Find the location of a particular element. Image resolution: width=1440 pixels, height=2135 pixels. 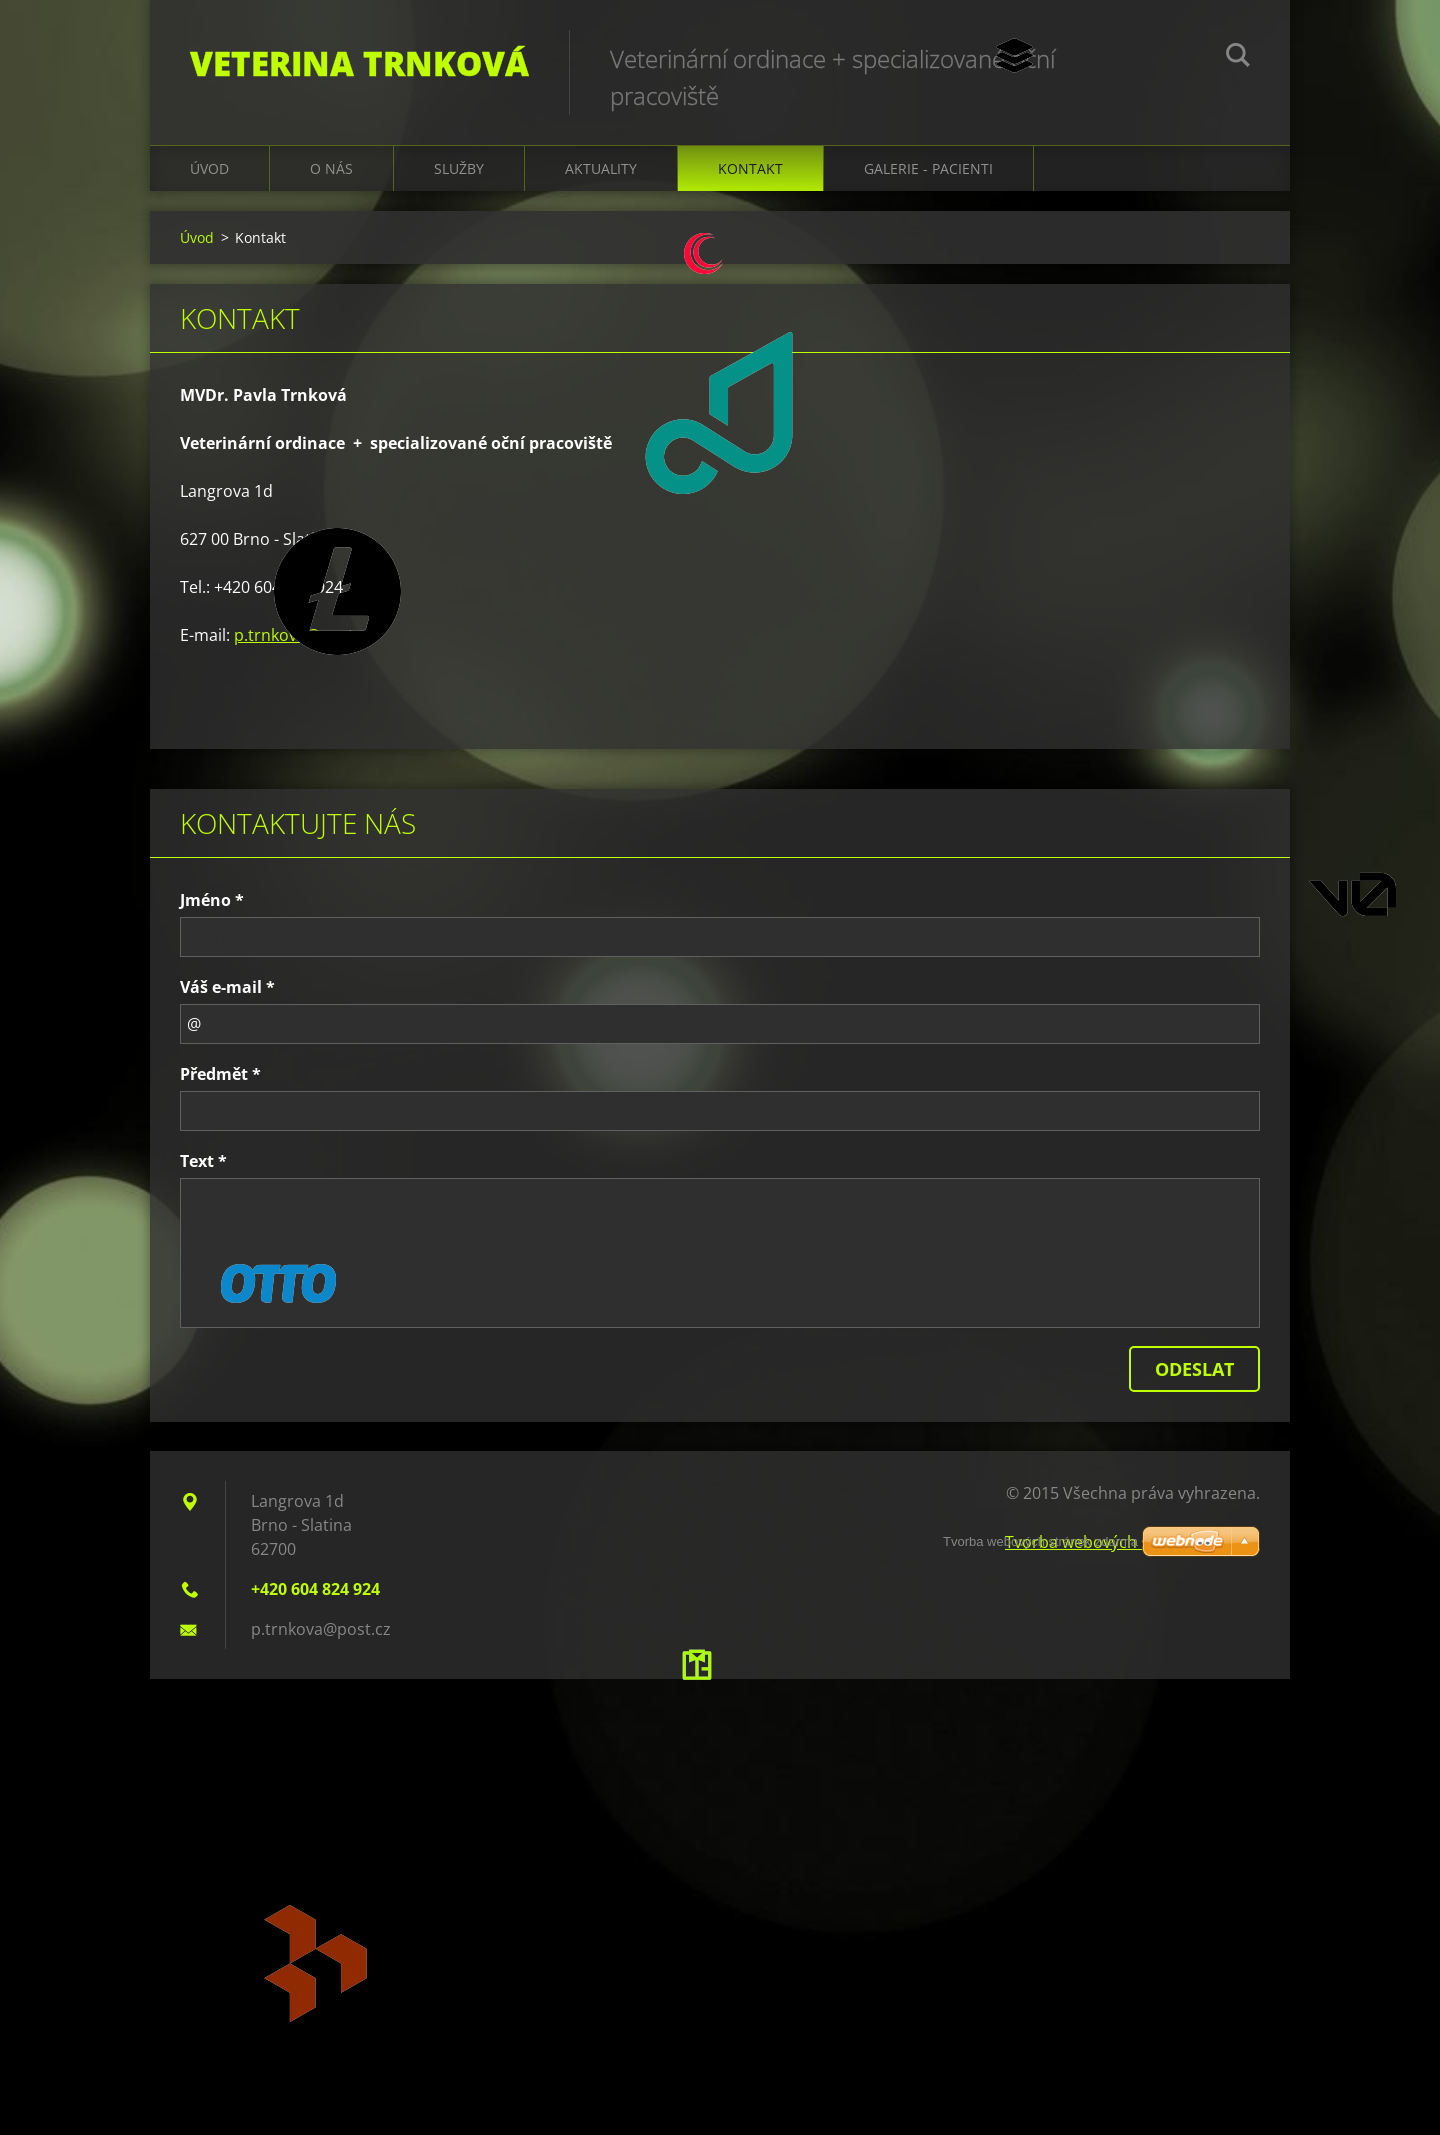

contributor covenant logo indicating a code of conduct for open source projects is located at coordinates (703, 253).